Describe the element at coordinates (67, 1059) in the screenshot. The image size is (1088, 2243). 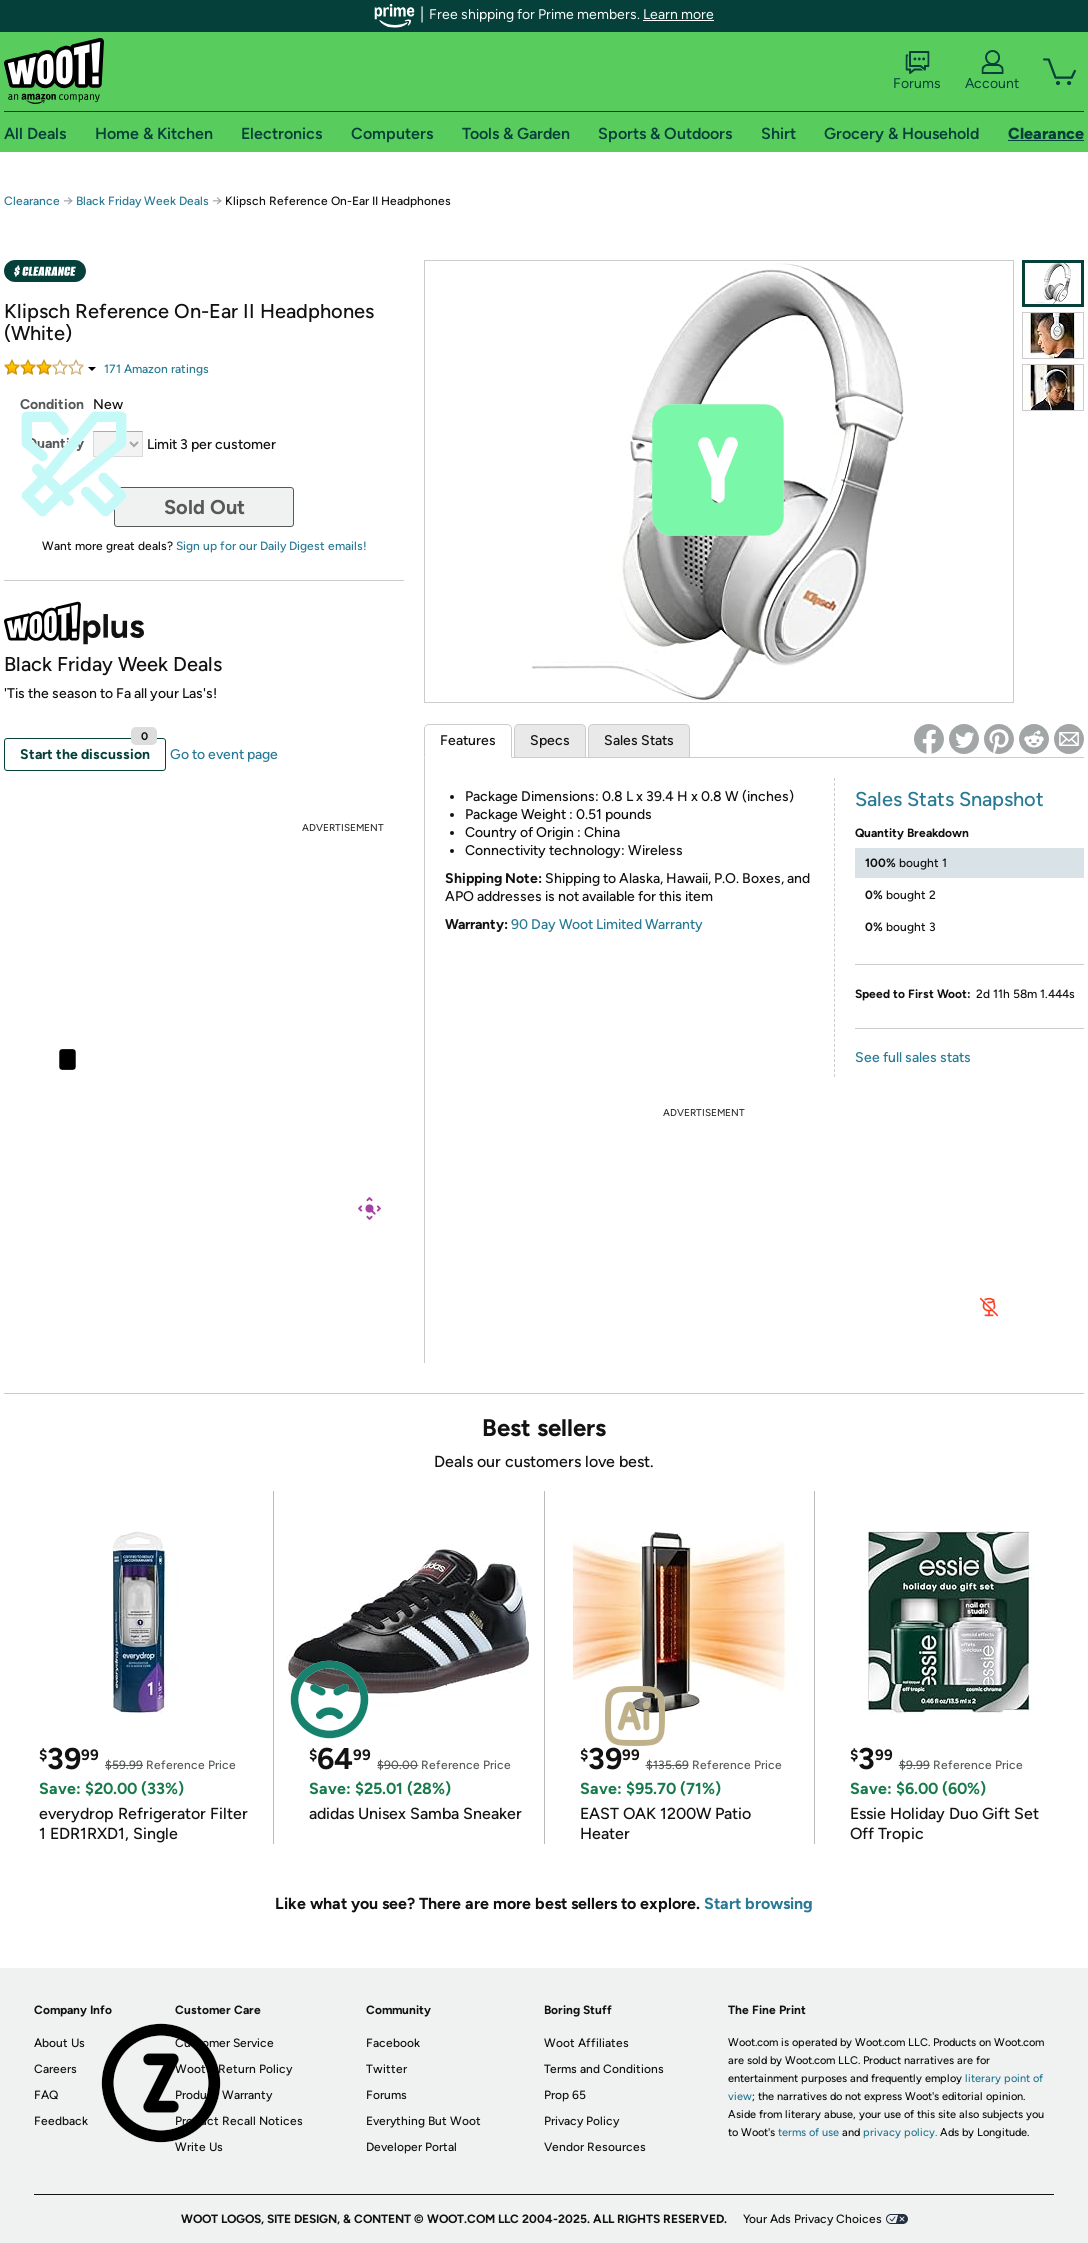
I see `represents a vertical card or panel layout` at that location.